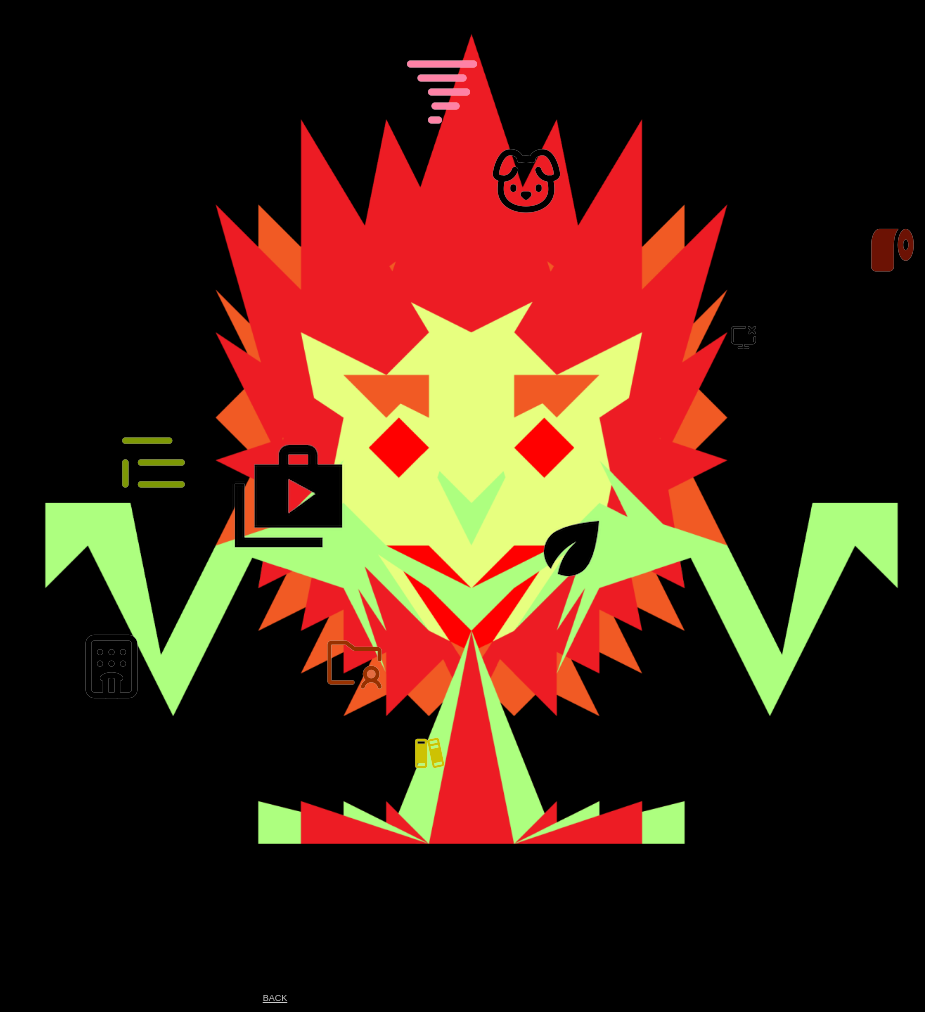  I want to click on access pet-related features or settings, so click(526, 181).